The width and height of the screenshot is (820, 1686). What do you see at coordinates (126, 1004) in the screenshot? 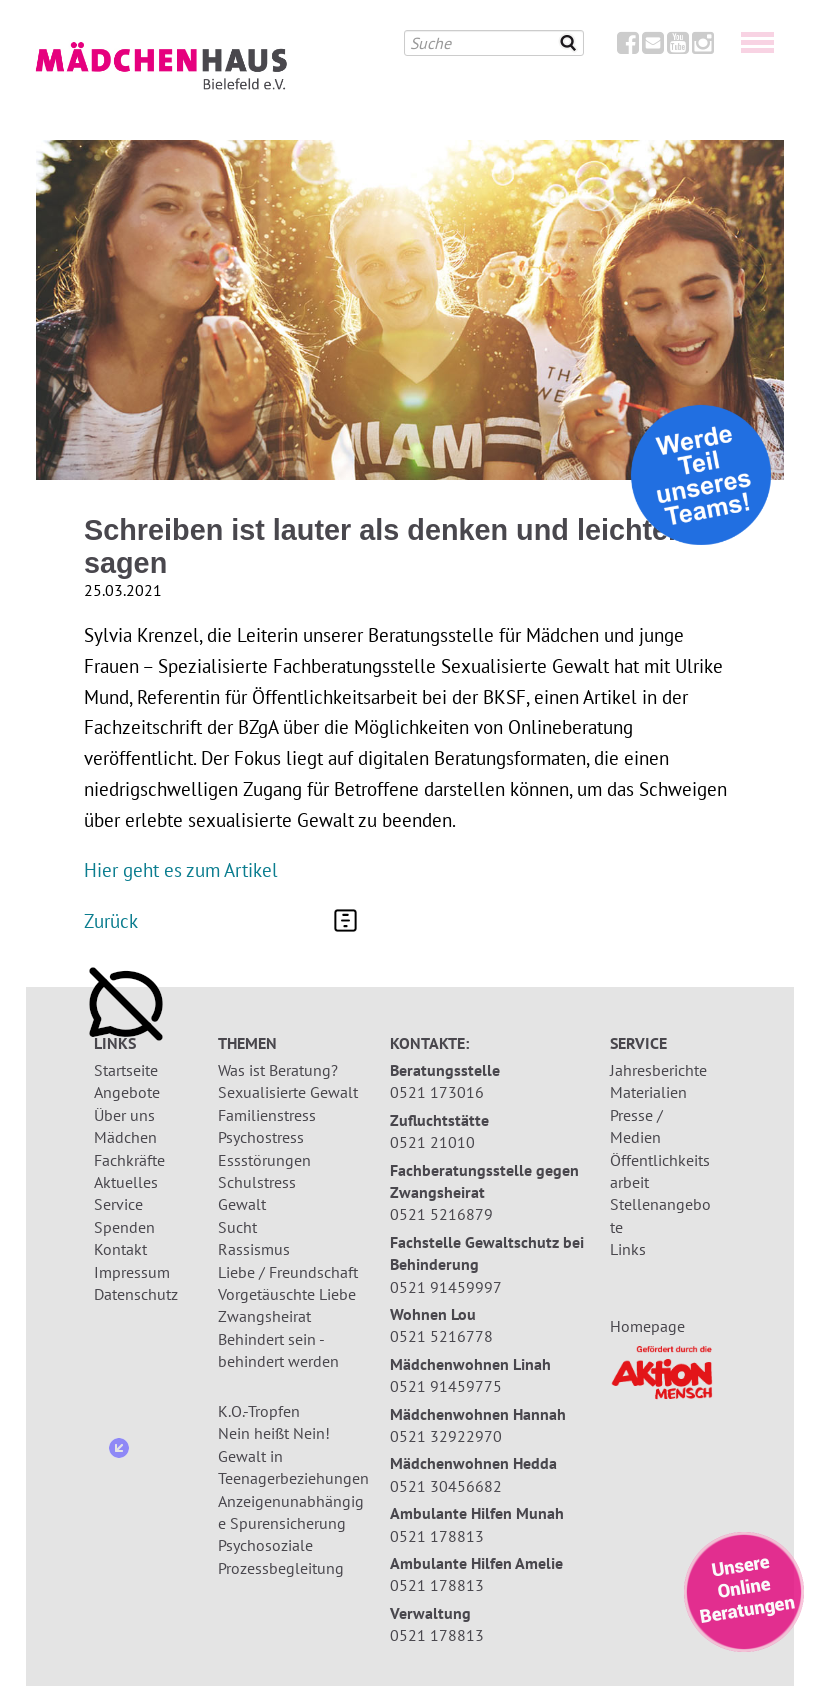
I see `messaging is disabled or unavailable` at bounding box center [126, 1004].